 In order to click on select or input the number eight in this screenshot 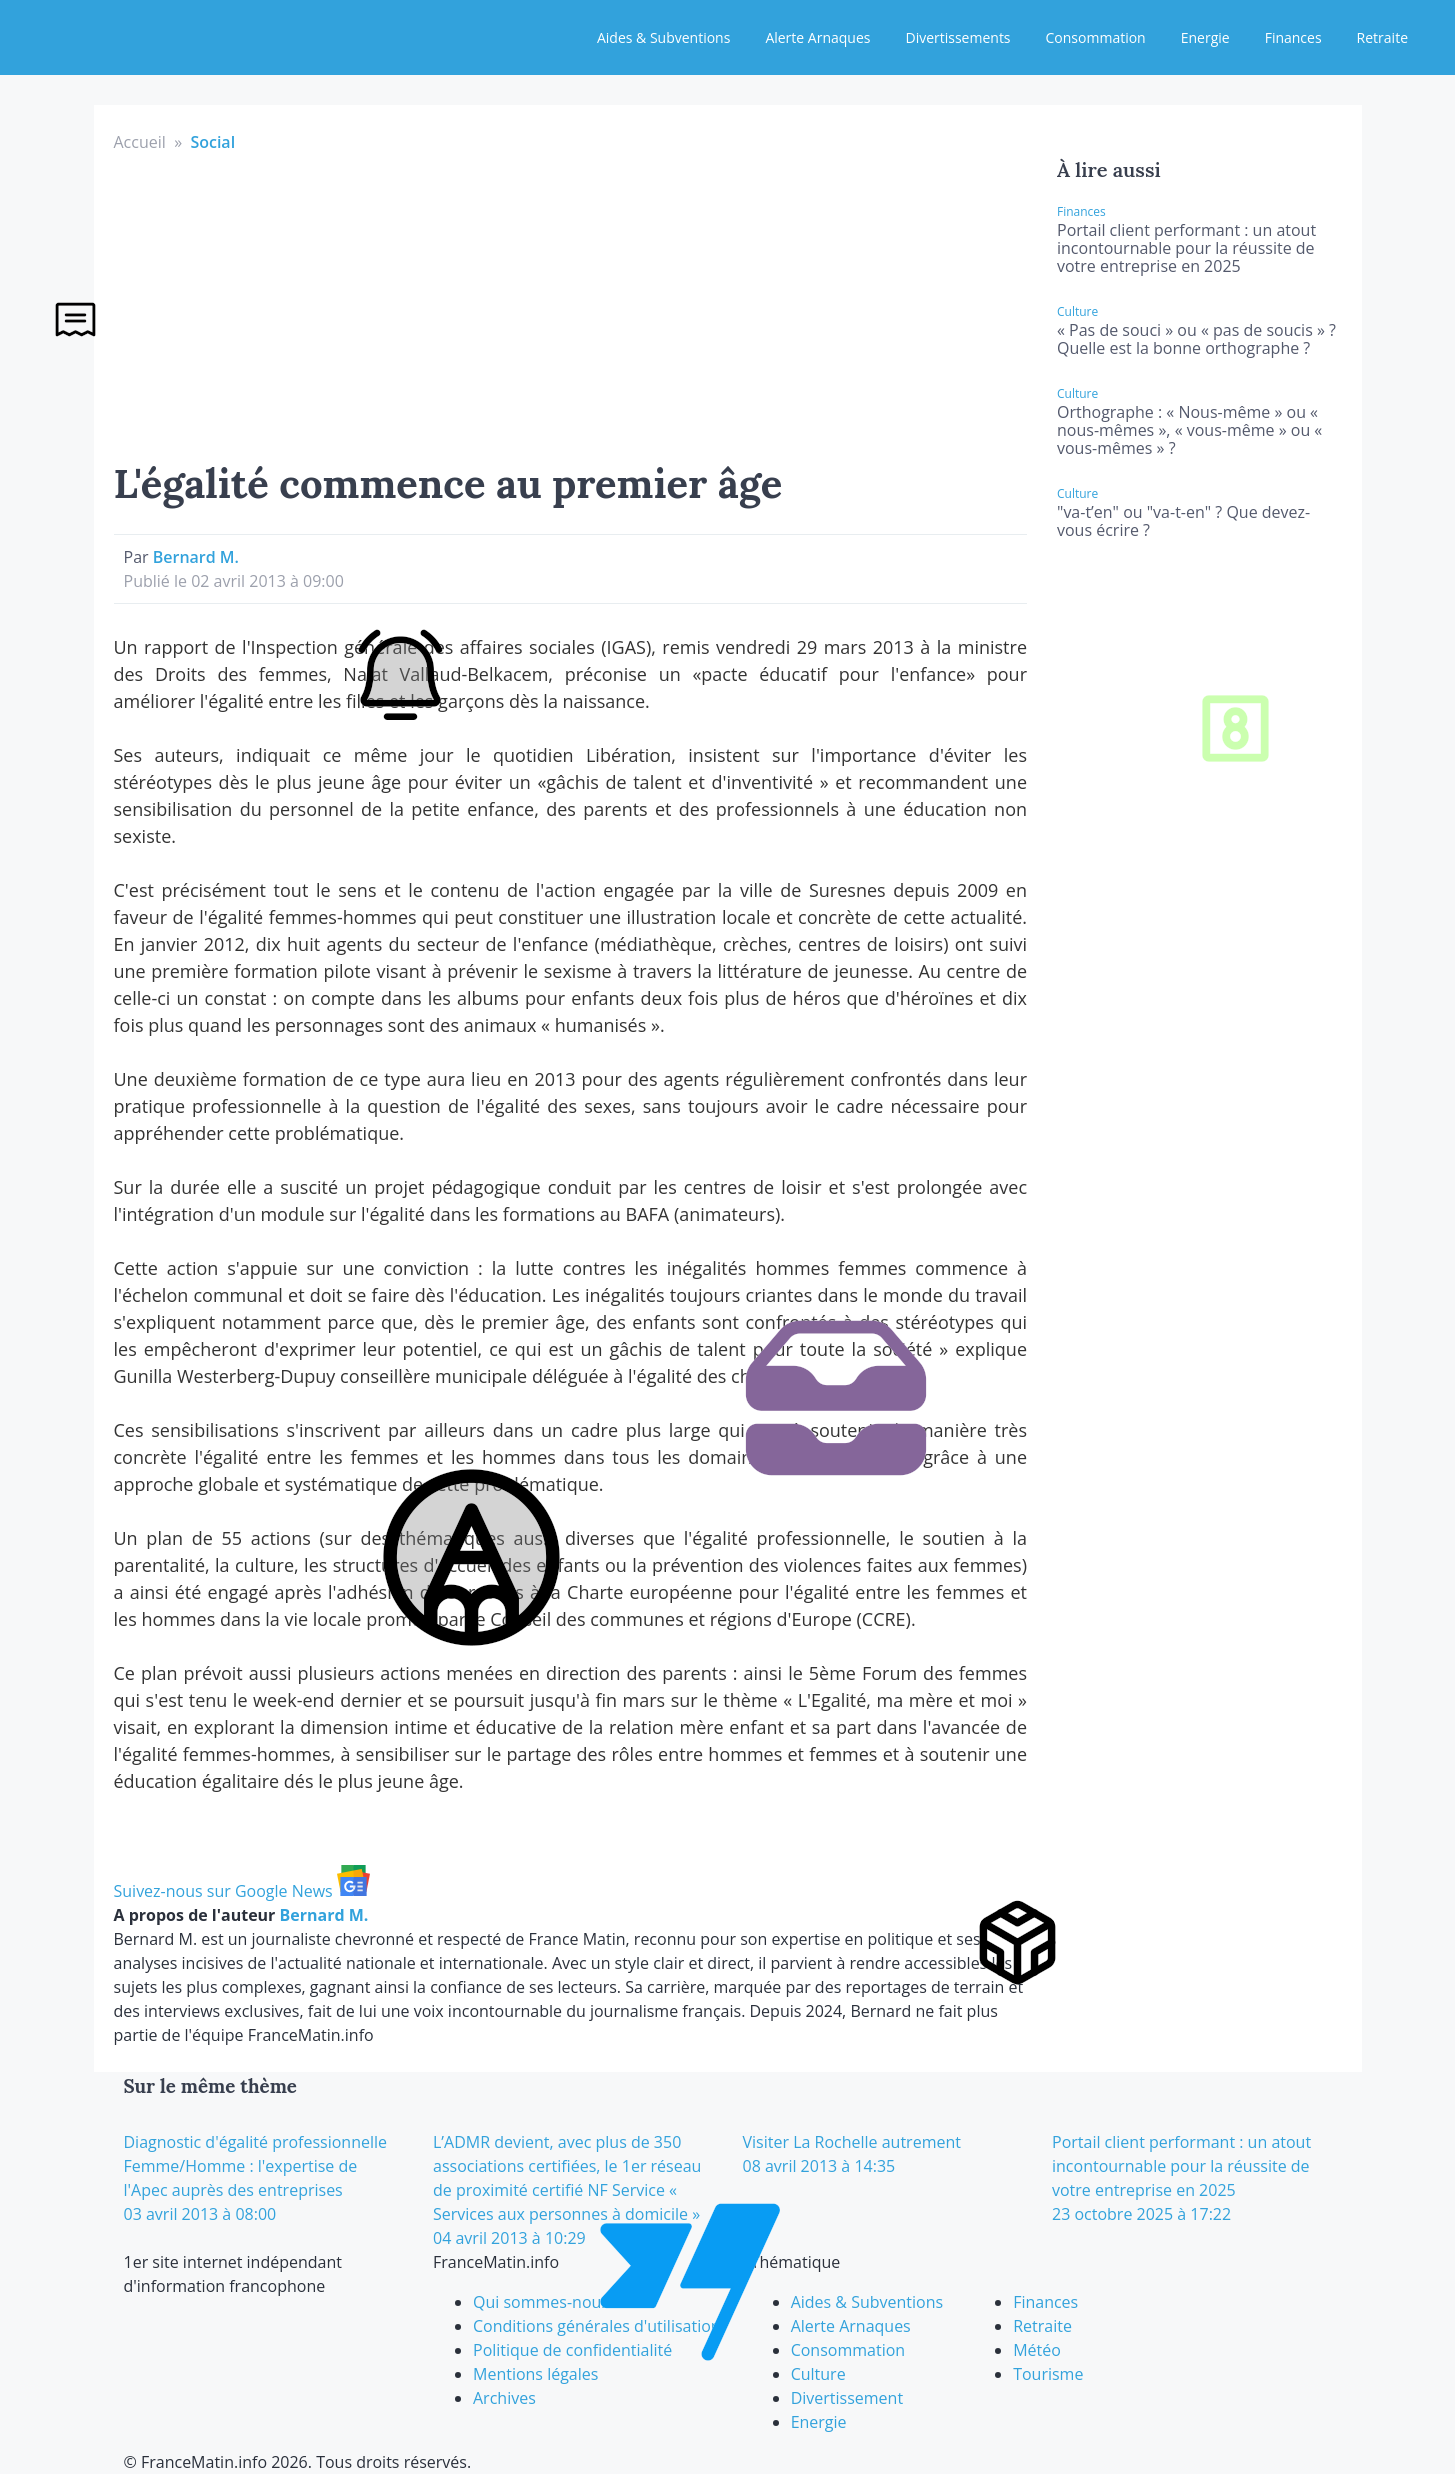, I will do `click(1235, 728)`.